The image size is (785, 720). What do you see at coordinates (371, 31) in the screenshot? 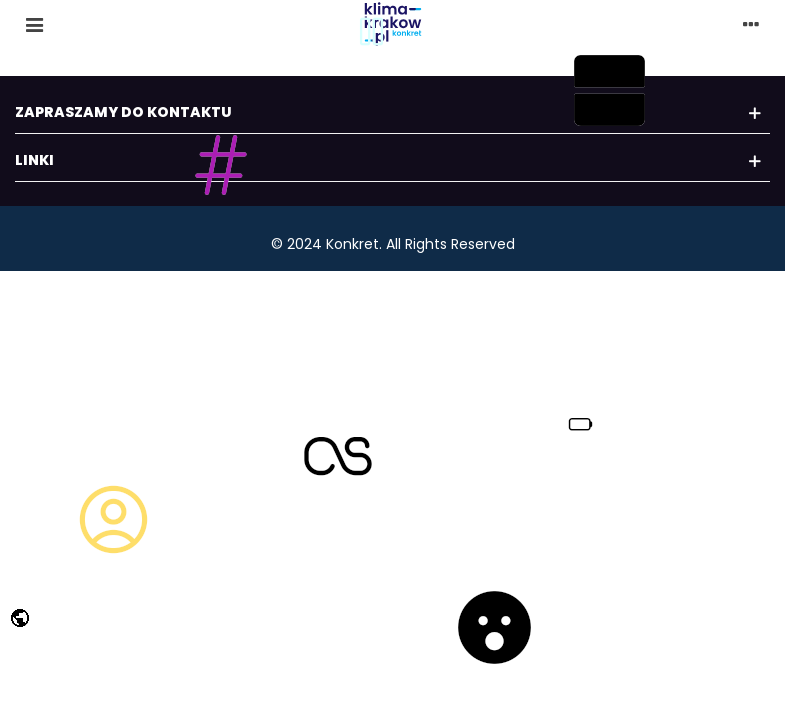
I see `switch to column view layout` at bounding box center [371, 31].